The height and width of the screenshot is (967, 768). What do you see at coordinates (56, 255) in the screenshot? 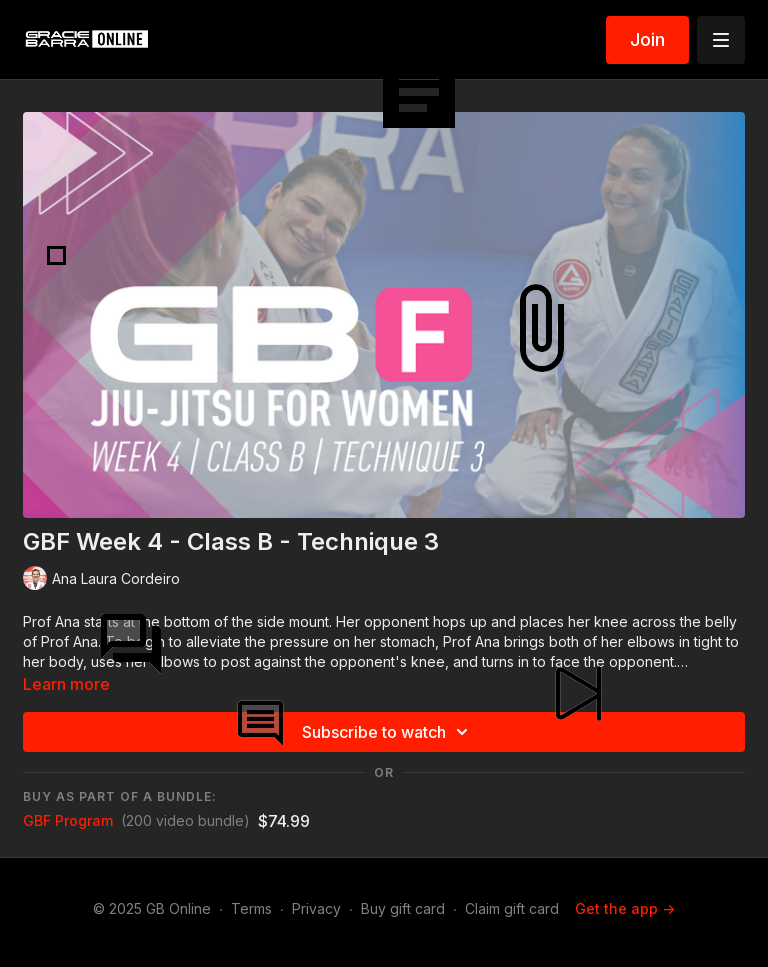
I see `stop media playback` at bounding box center [56, 255].